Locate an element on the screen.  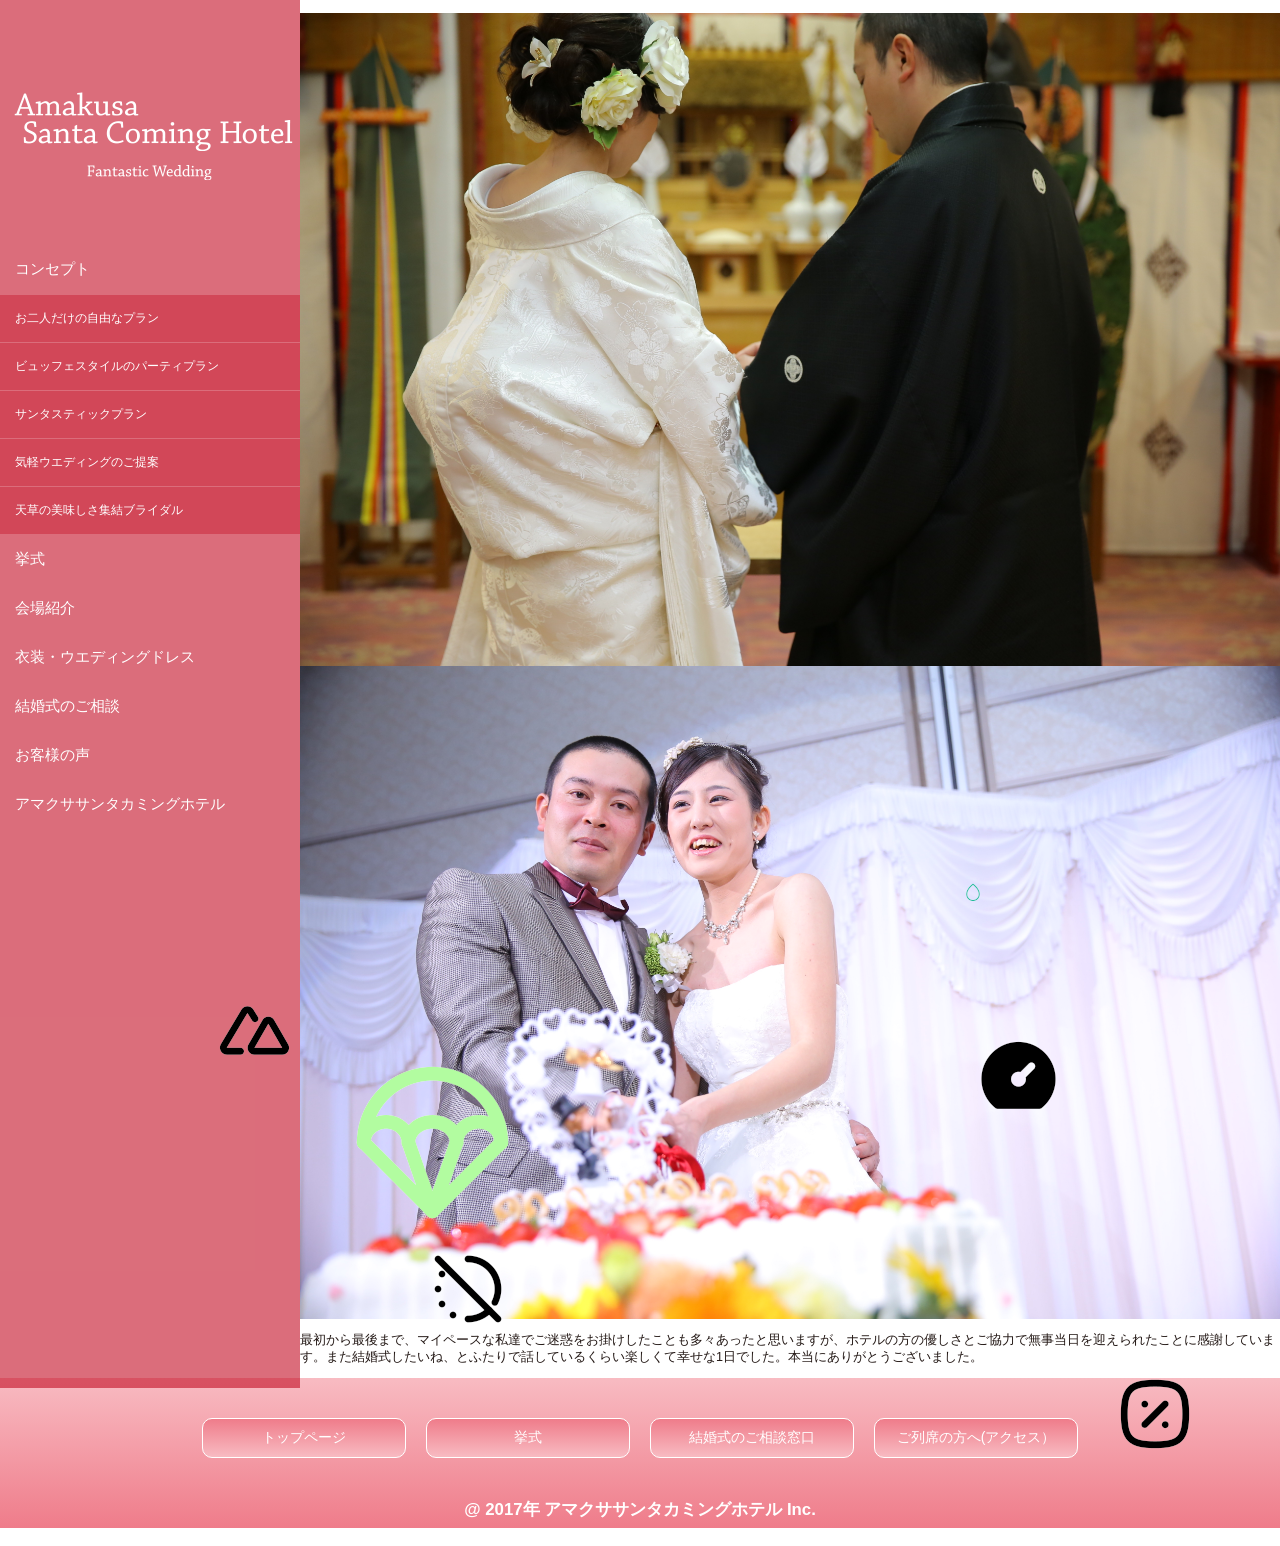
access your dashboard overview is located at coordinates (1018, 1075).